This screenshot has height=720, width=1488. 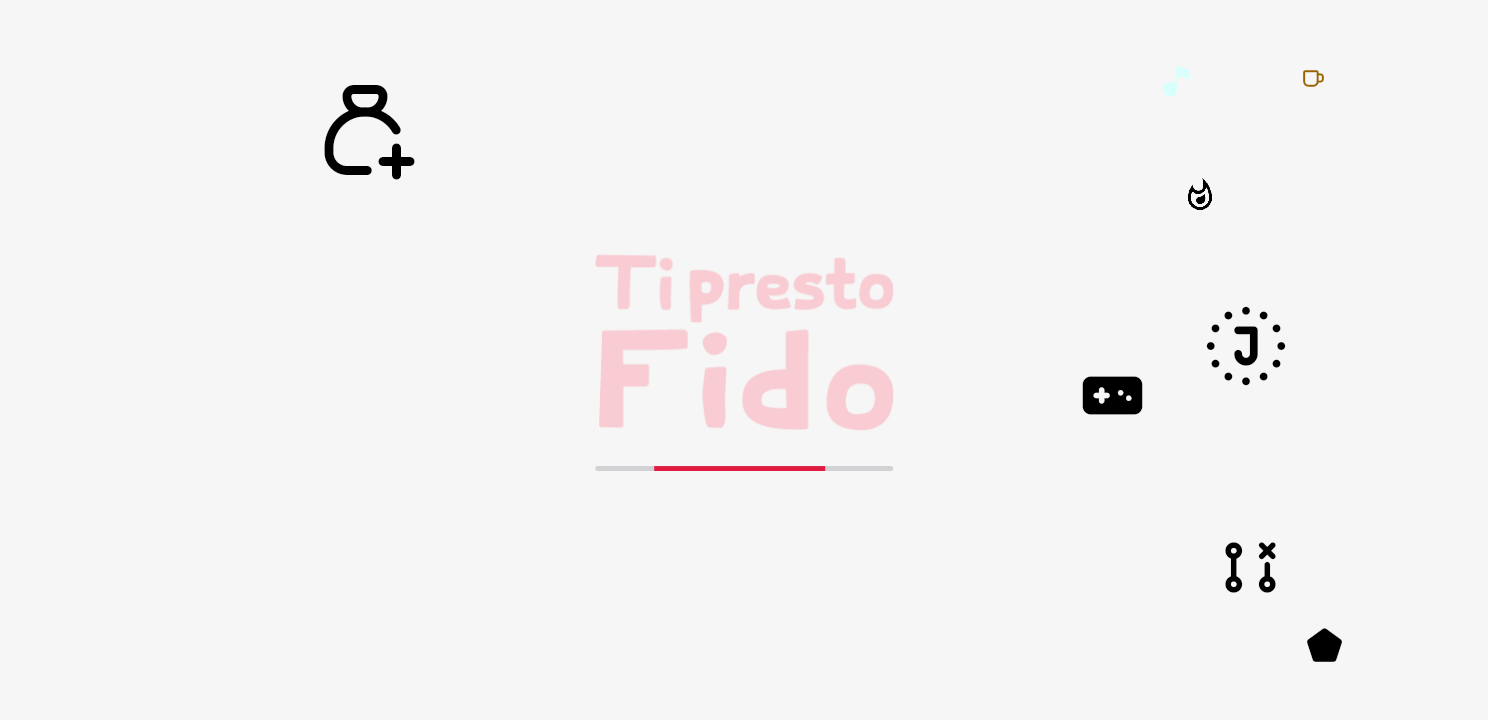 What do you see at coordinates (1246, 346) in the screenshot?
I see `indicates a loading or pending state for item "J"` at bounding box center [1246, 346].